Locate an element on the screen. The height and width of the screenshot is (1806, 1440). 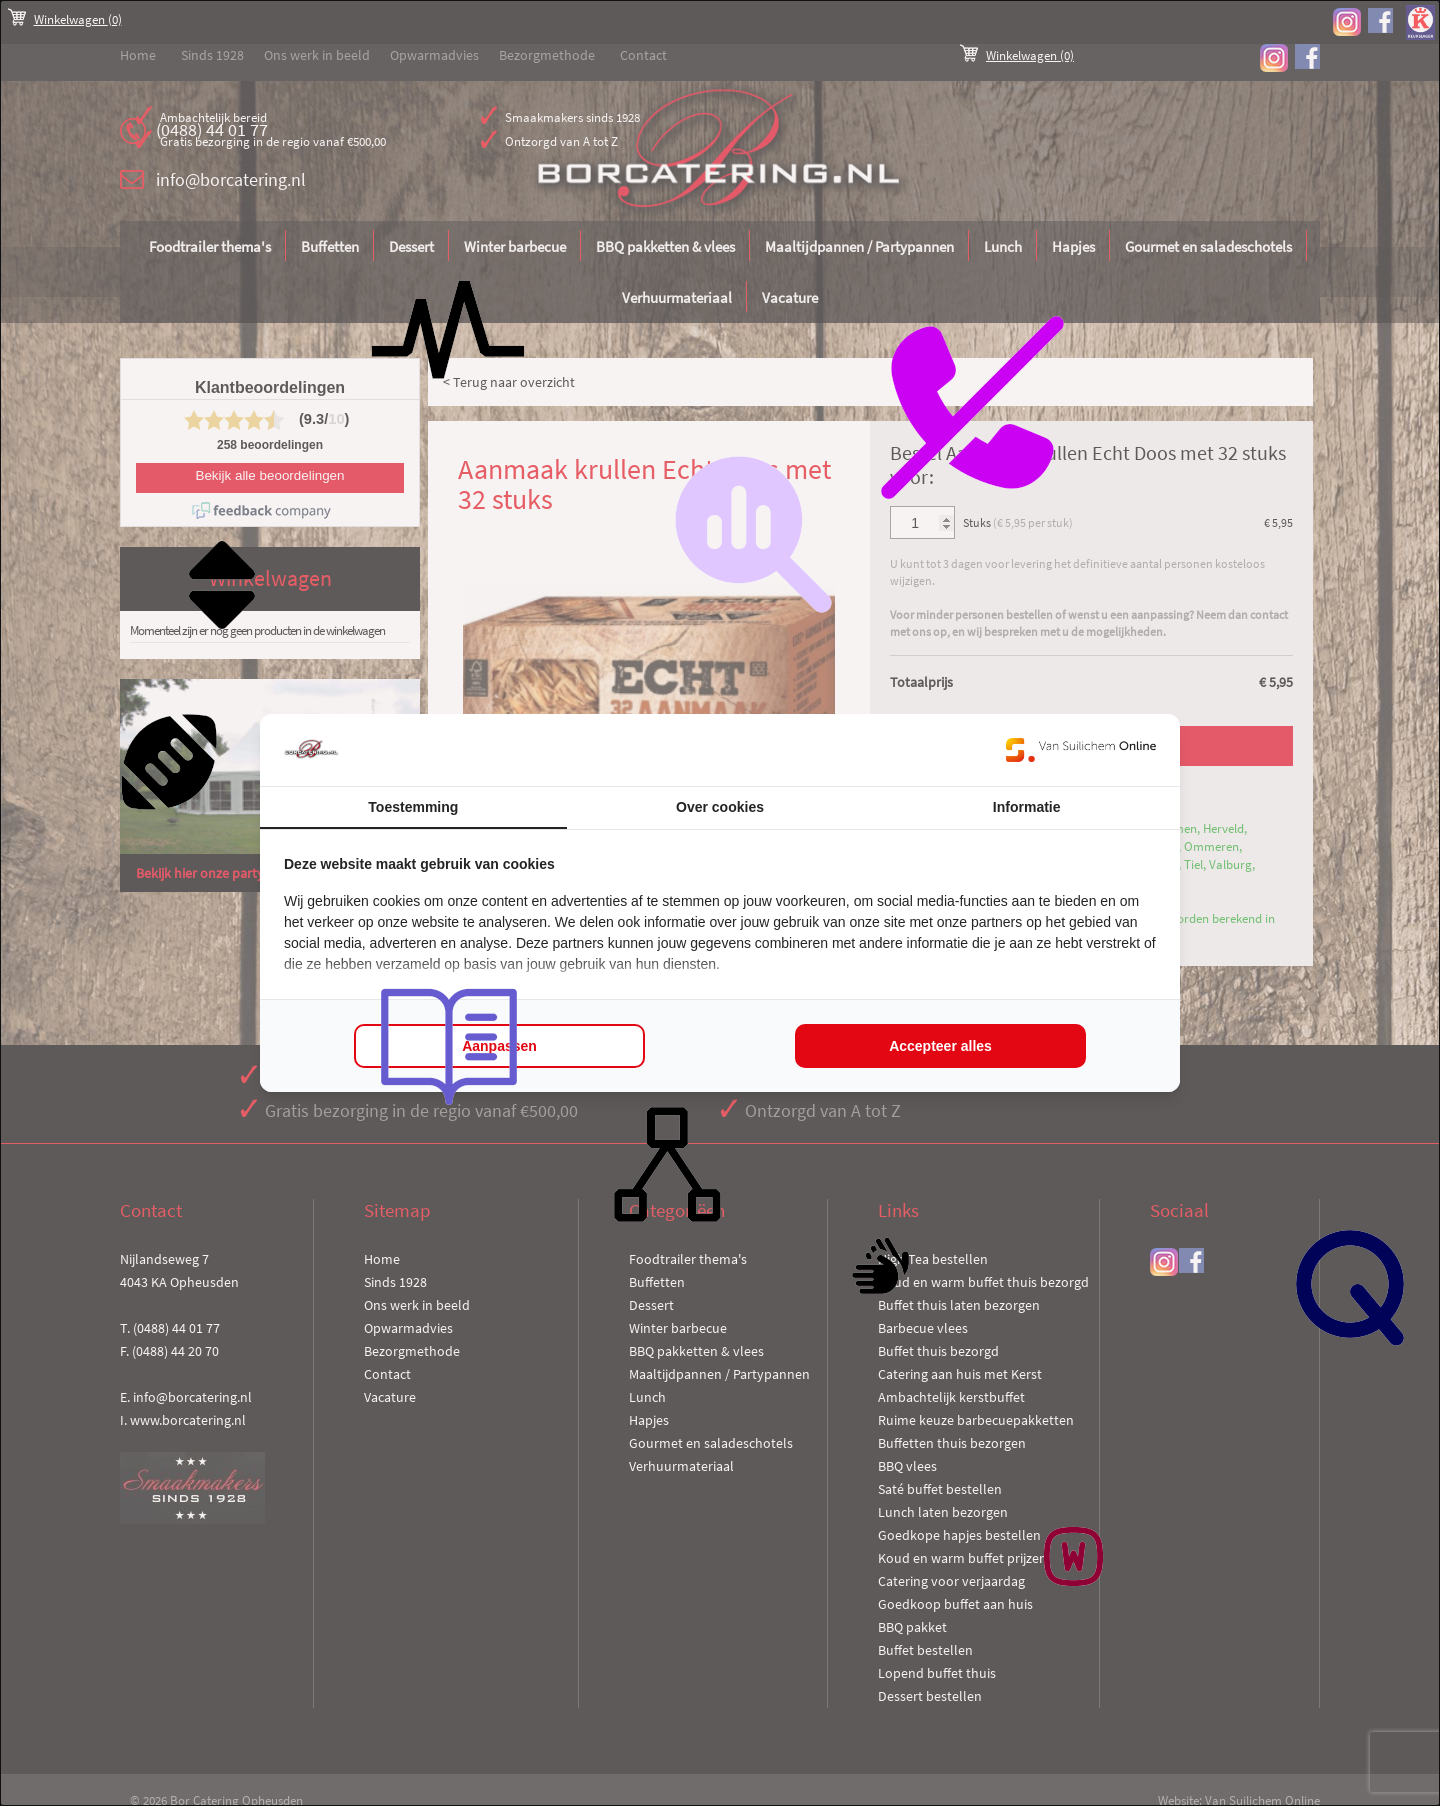
access items or content starting with "W" is located at coordinates (1073, 1556).